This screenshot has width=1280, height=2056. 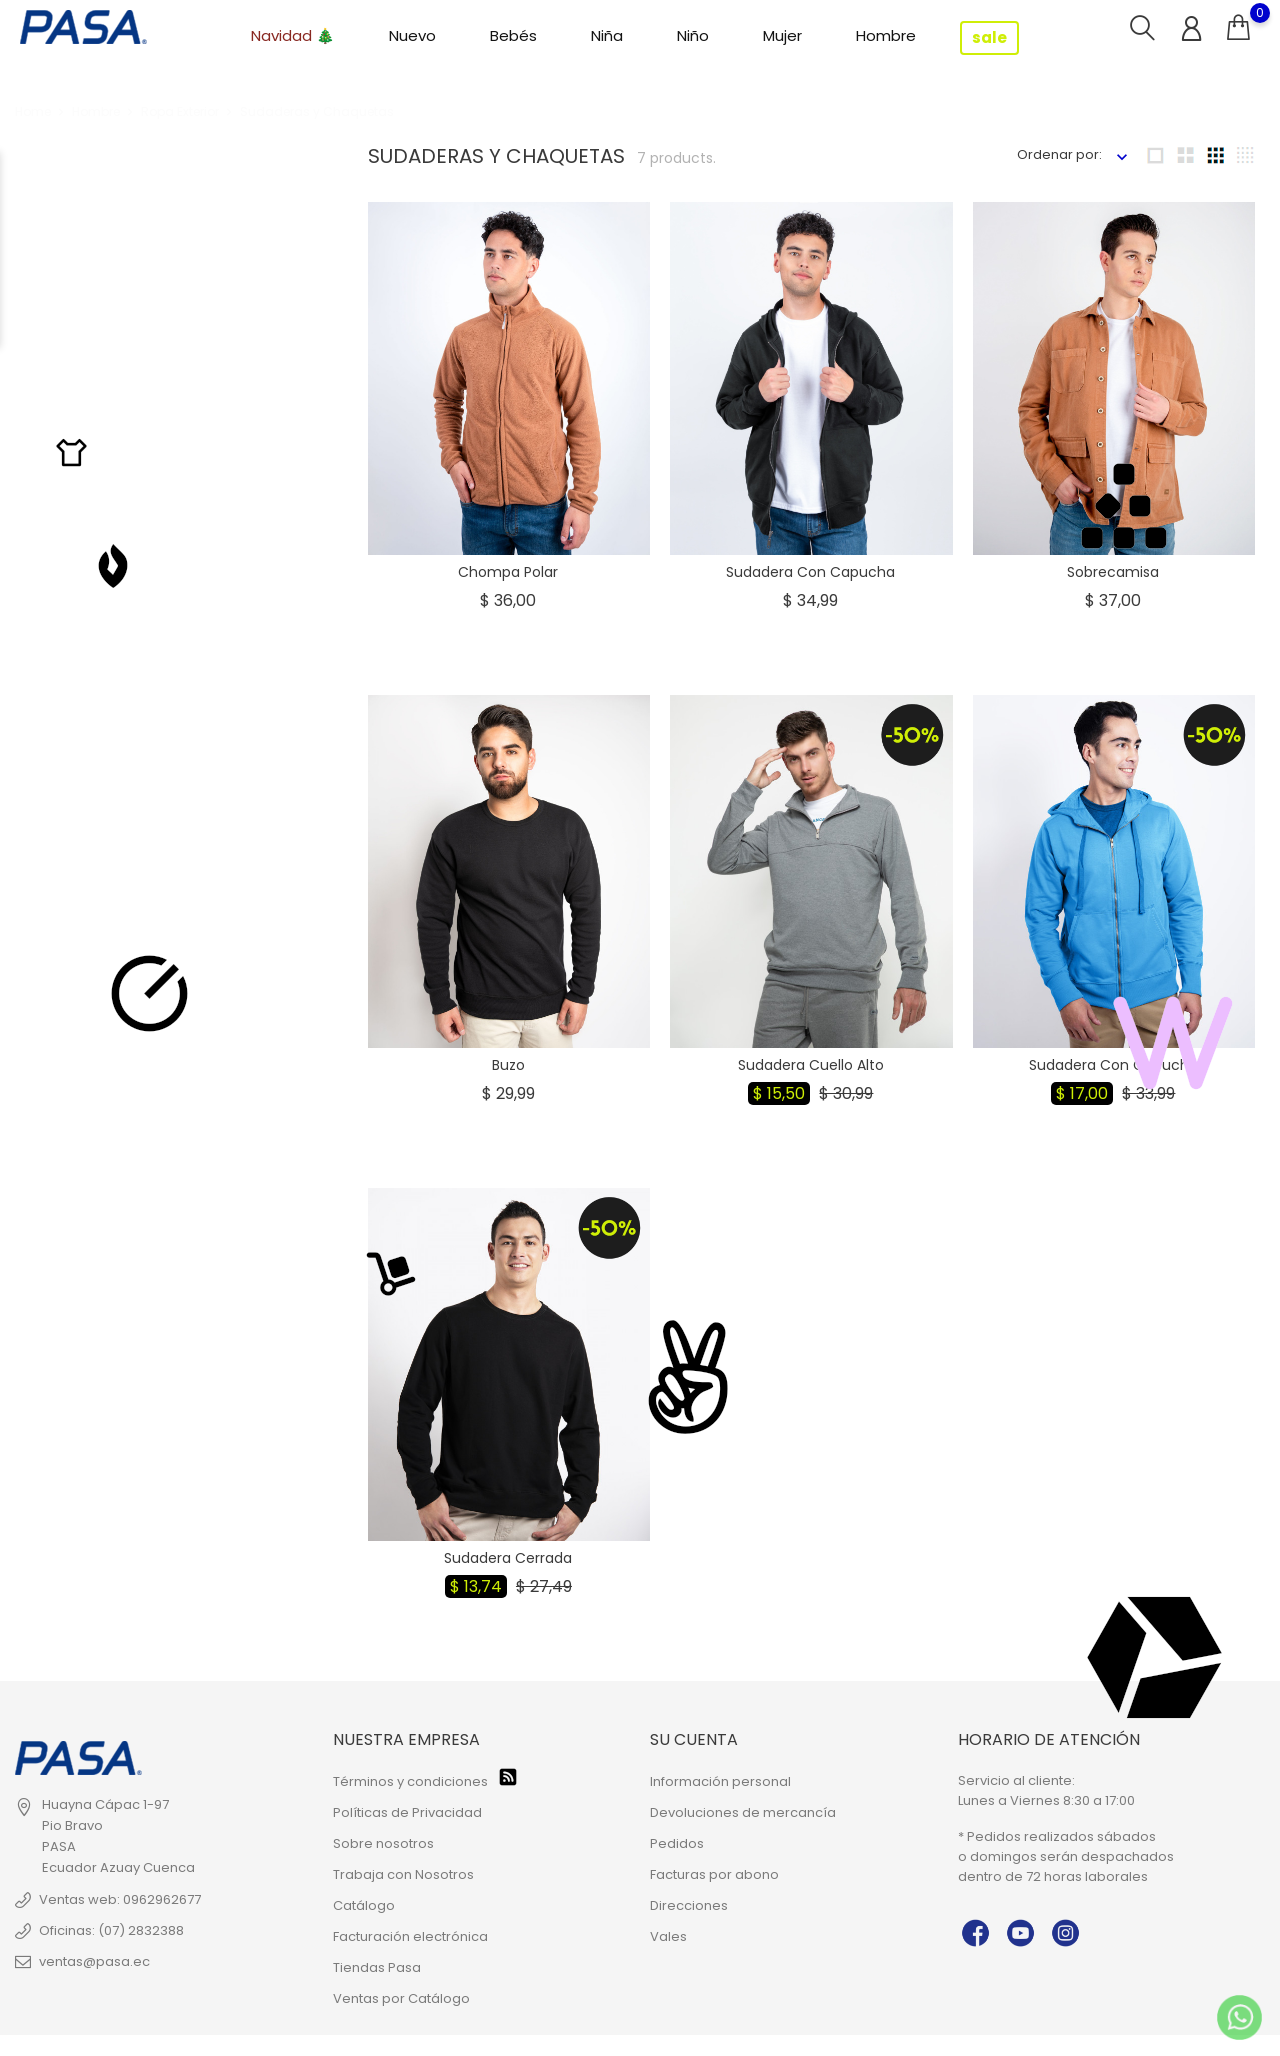 What do you see at coordinates (508, 1777) in the screenshot?
I see `subscribe to RSS feed` at bounding box center [508, 1777].